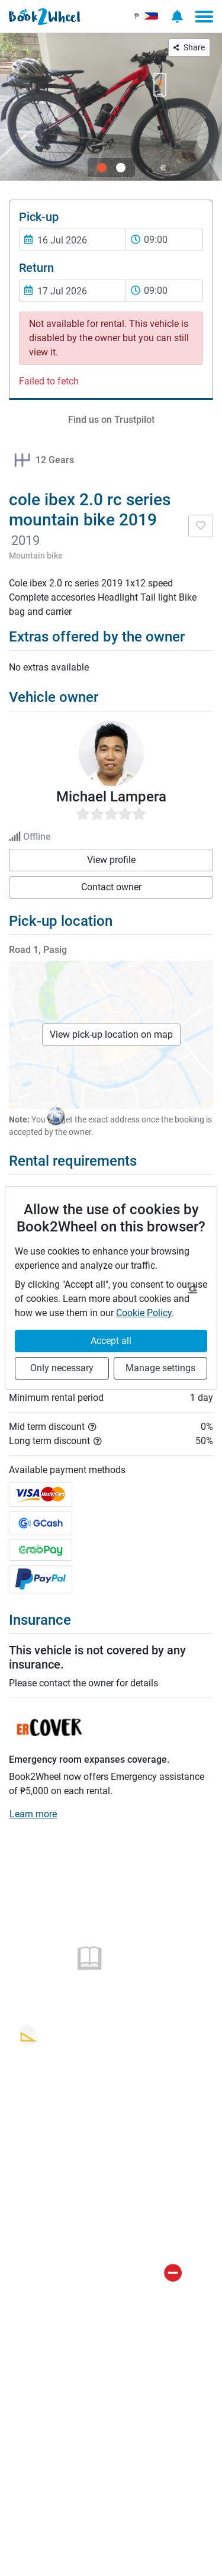  Describe the element at coordinates (166, 2266) in the screenshot. I see `OneDrive sync error or upload failure` at that location.